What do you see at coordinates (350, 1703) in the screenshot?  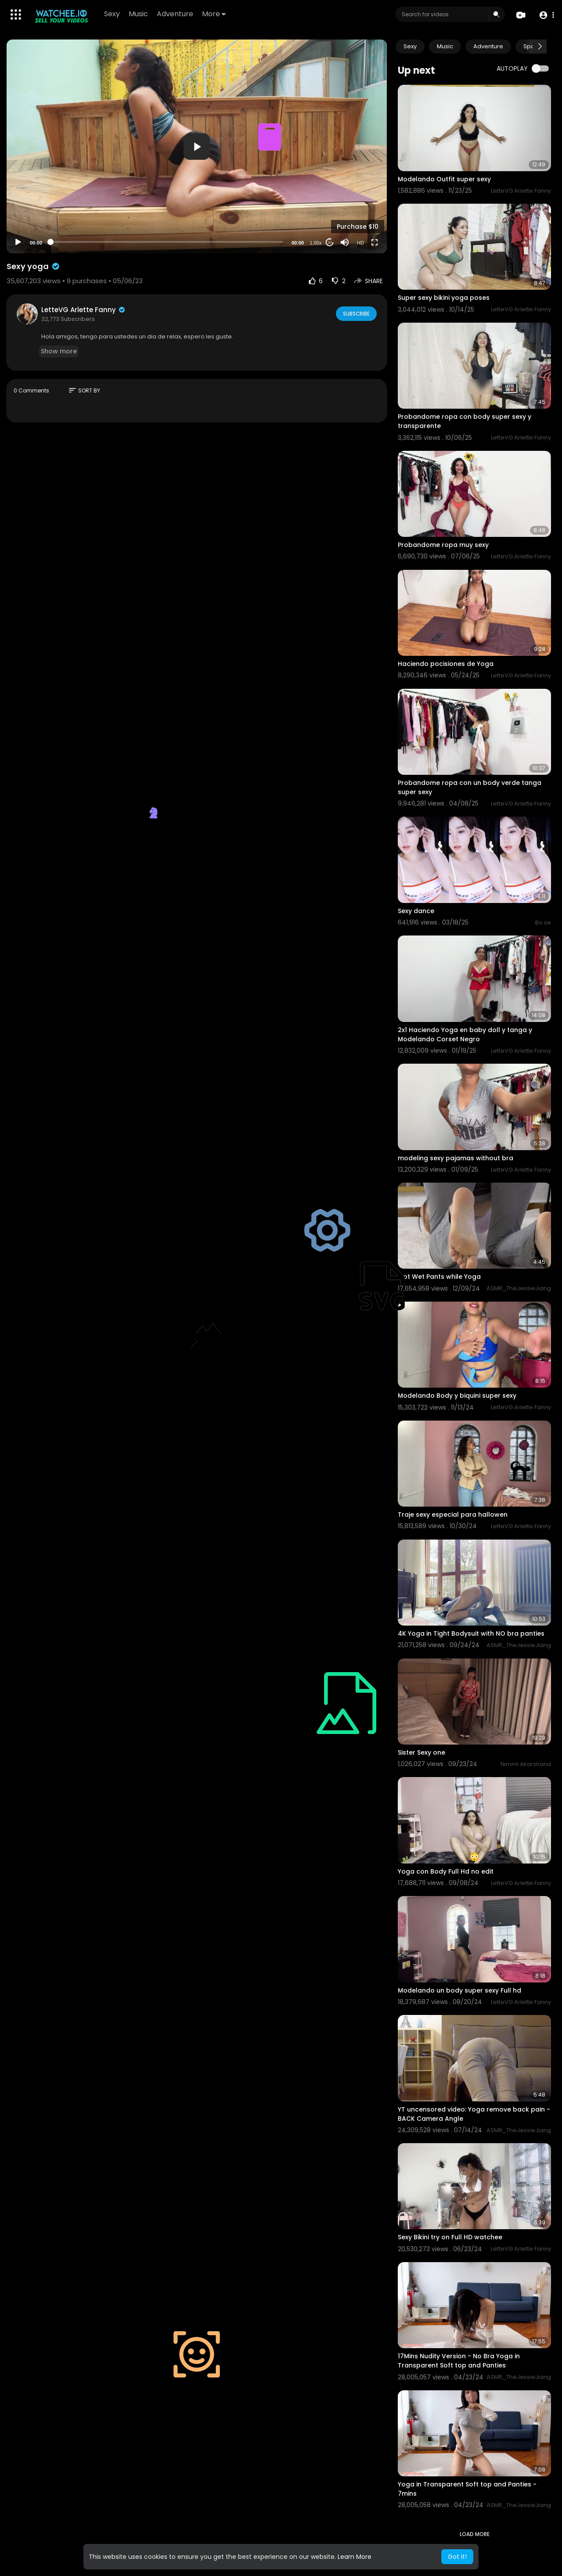 I see `view image file` at bounding box center [350, 1703].